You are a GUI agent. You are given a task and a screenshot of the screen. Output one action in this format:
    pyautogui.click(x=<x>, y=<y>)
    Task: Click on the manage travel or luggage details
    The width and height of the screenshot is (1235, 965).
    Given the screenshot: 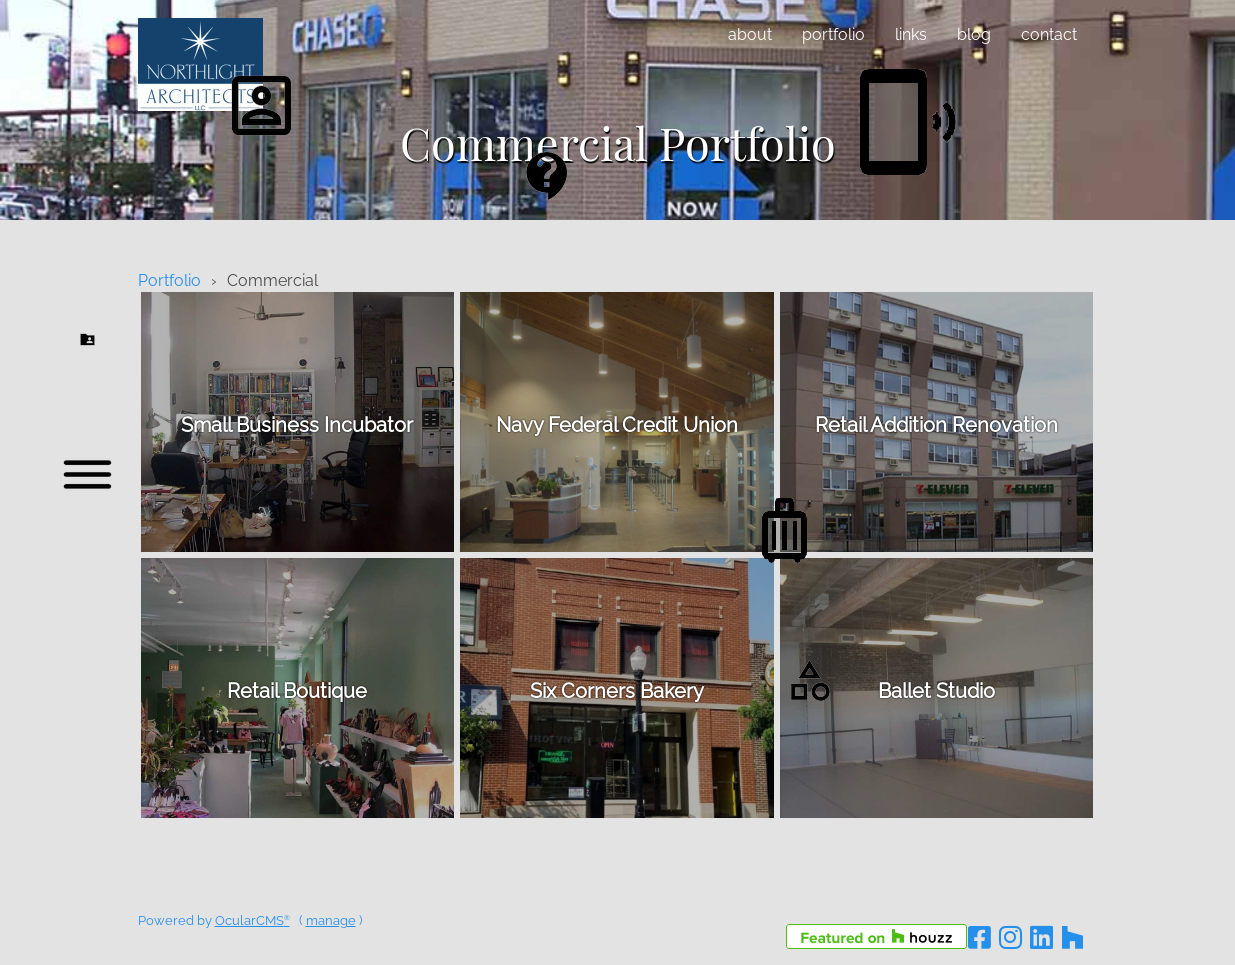 What is the action you would take?
    pyautogui.click(x=784, y=530)
    